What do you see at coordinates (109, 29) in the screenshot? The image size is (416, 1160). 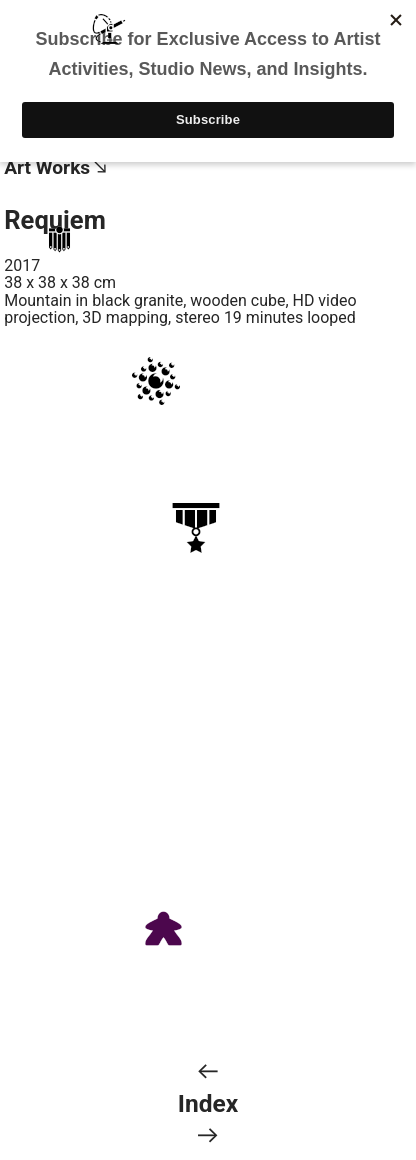 I see `deploy defensive laser turret` at bounding box center [109, 29].